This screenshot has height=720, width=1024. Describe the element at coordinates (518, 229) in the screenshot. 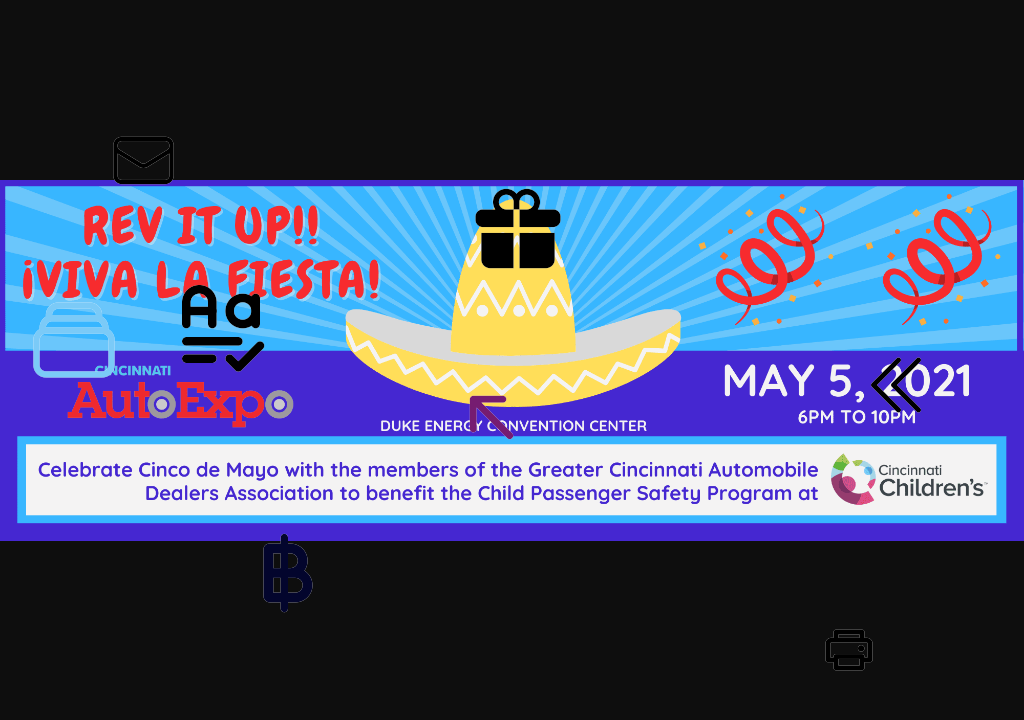

I see `access gifts or rewards` at that location.